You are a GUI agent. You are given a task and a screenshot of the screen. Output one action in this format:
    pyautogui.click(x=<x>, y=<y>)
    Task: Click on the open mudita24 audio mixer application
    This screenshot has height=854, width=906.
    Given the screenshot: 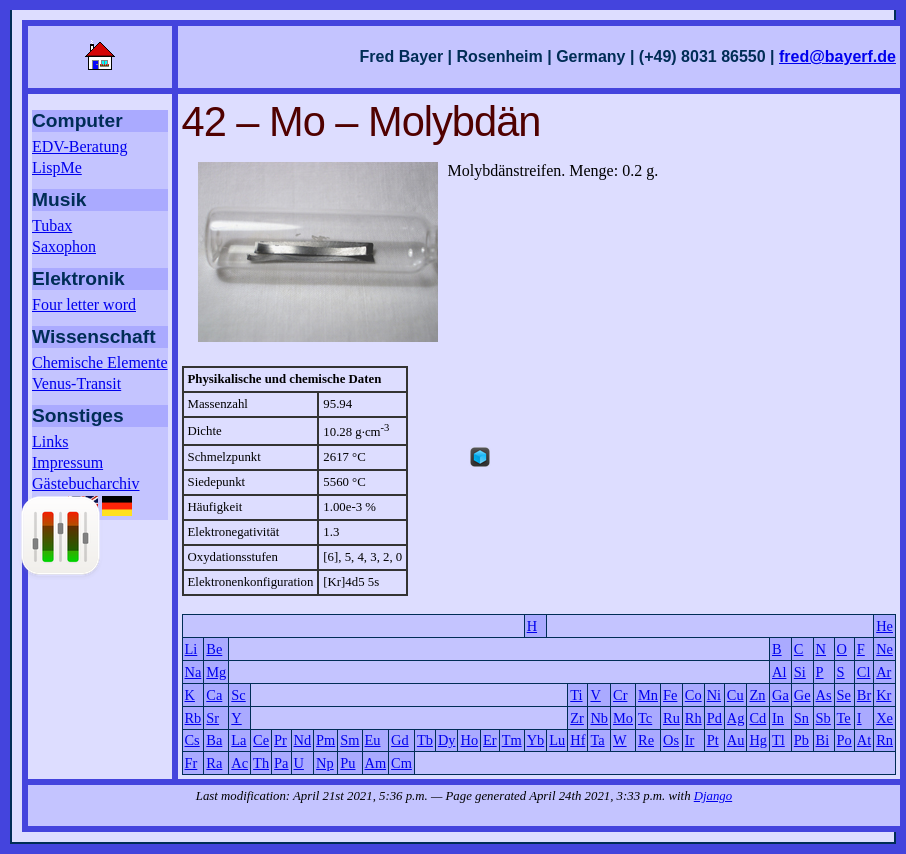 What is the action you would take?
    pyautogui.click(x=60, y=535)
    